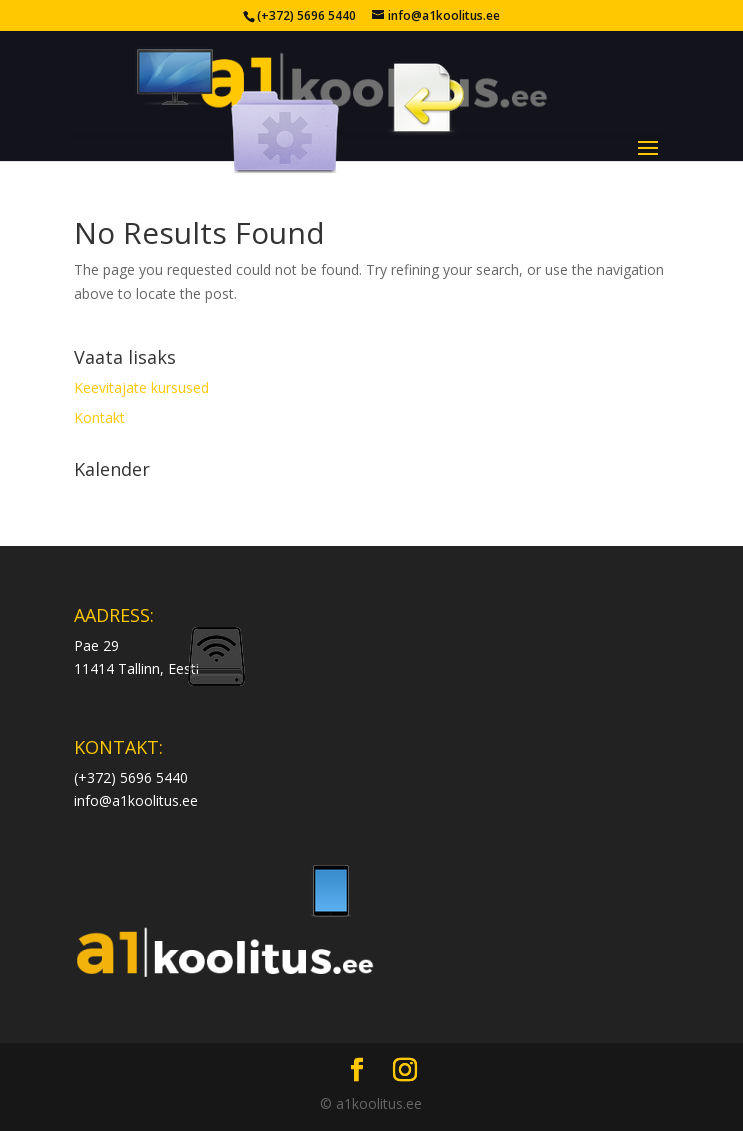 The image size is (743, 1131). What do you see at coordinates (331, 891) in the screenshot?
I see `iPad device with cellular connectivity` at bounding box center [331, 891].